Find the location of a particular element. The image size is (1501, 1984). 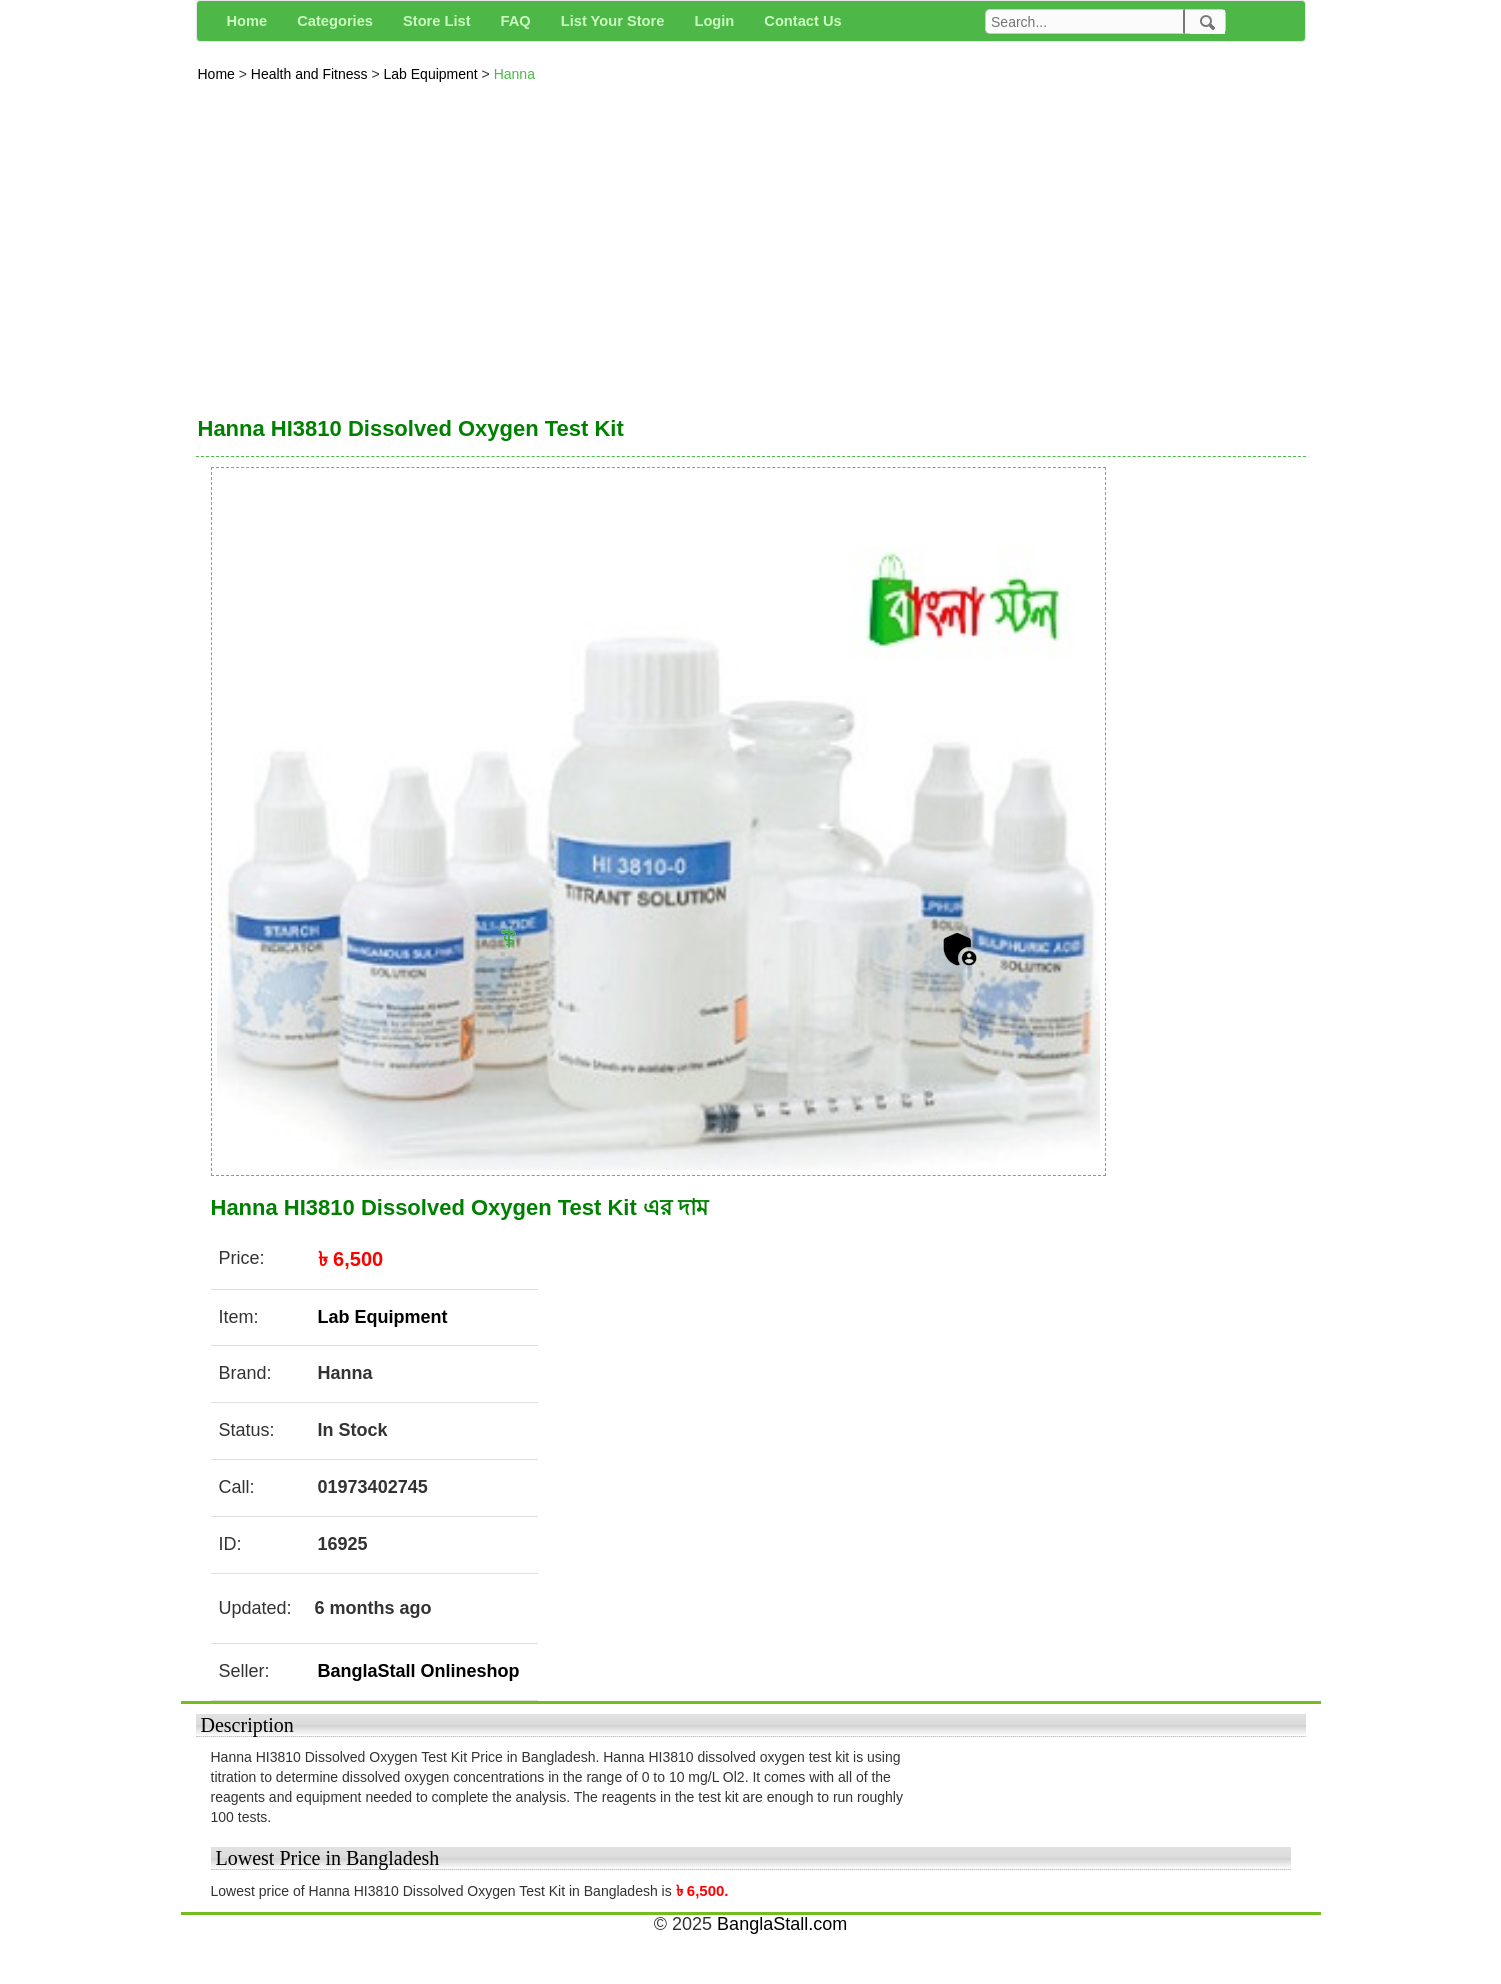

access admin or security settings is located at coordinates (960, 949).